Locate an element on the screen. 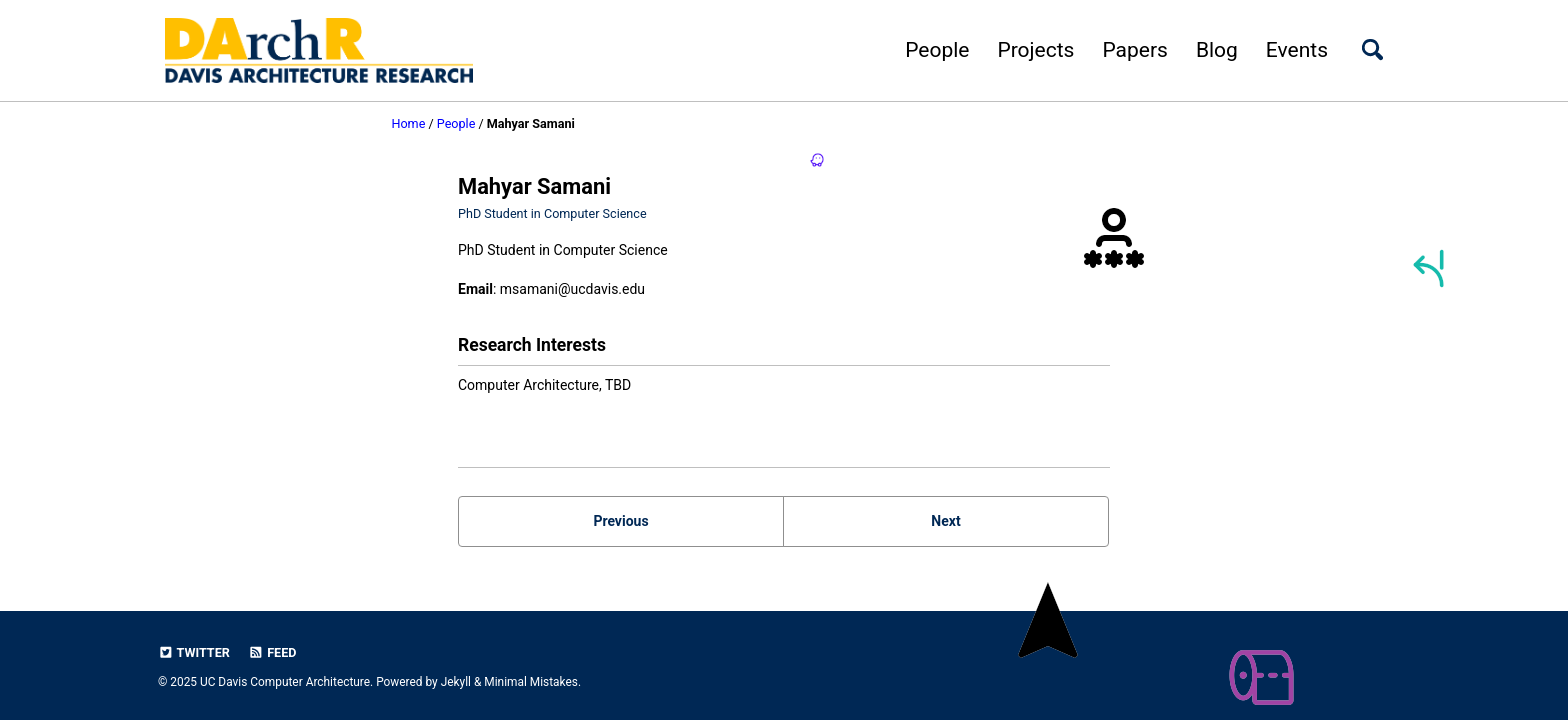 This screenshot has height=720, width=1568. indicates restroom or bathroom location is located at coordinates (1261, 677).